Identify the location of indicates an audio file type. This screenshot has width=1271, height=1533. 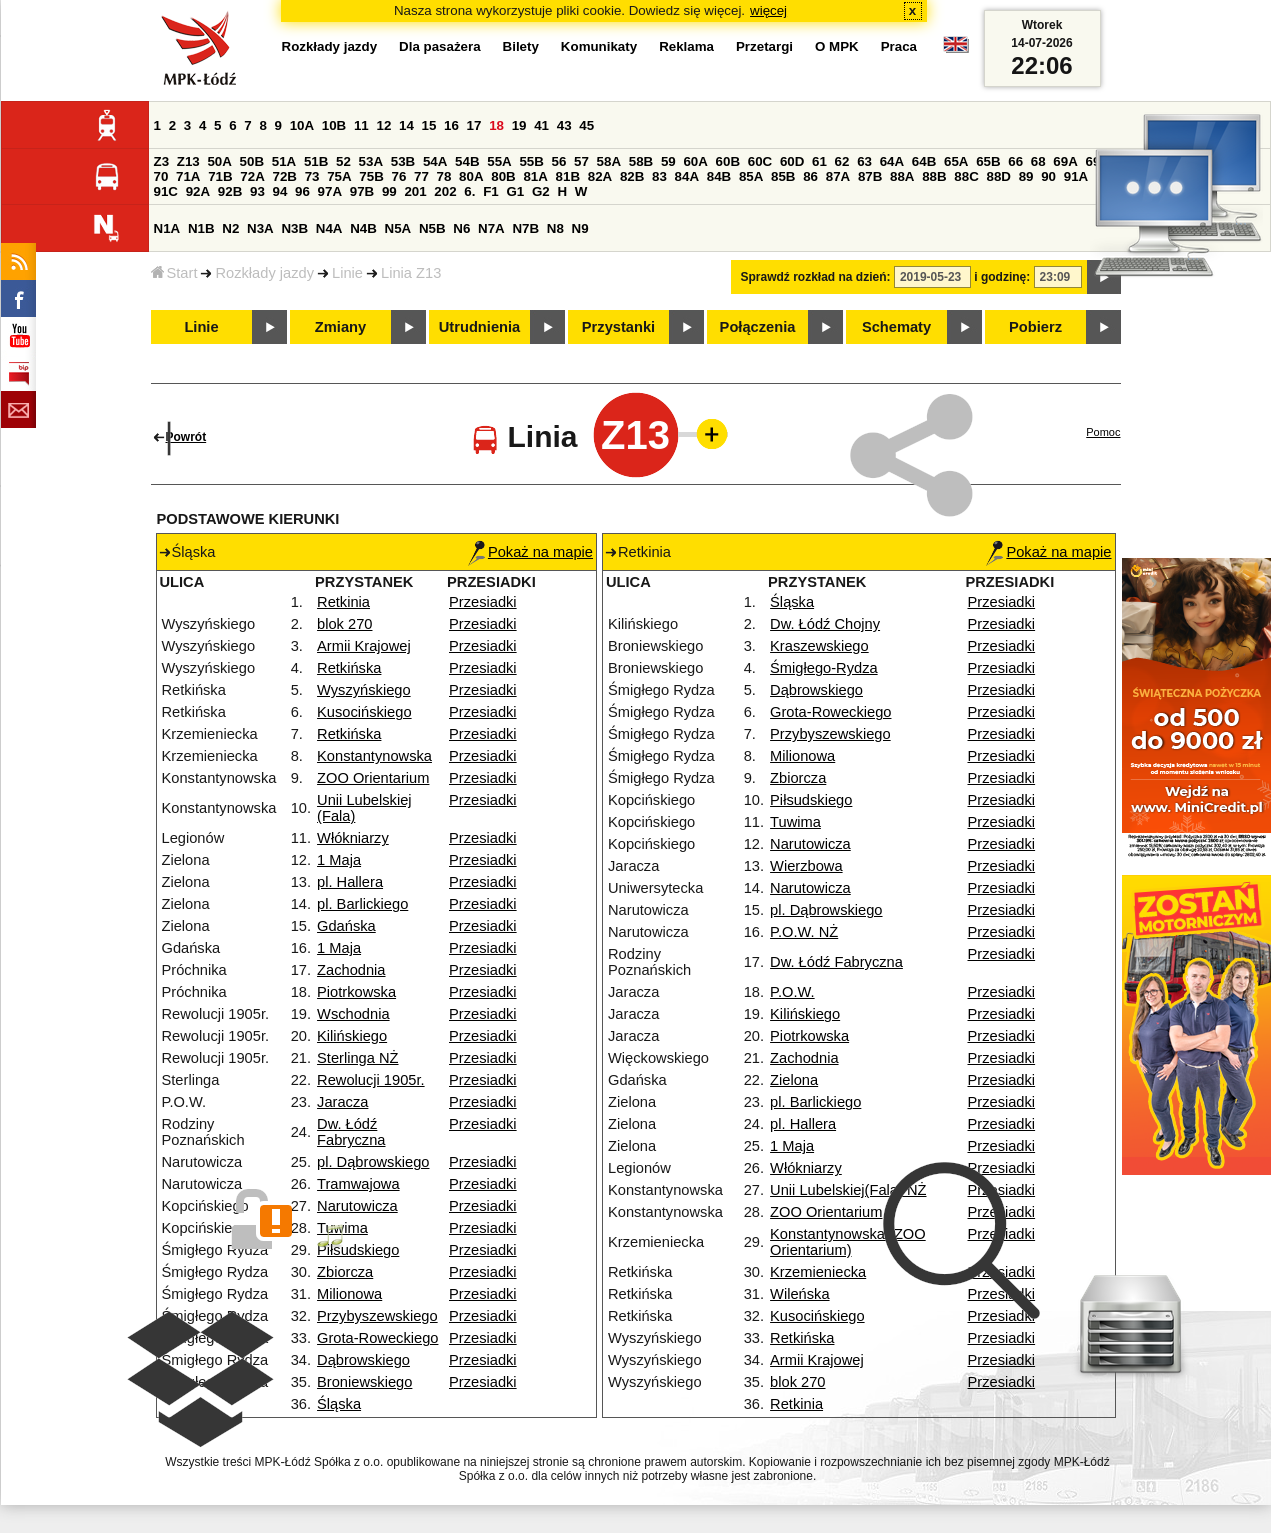
(330, 1236).